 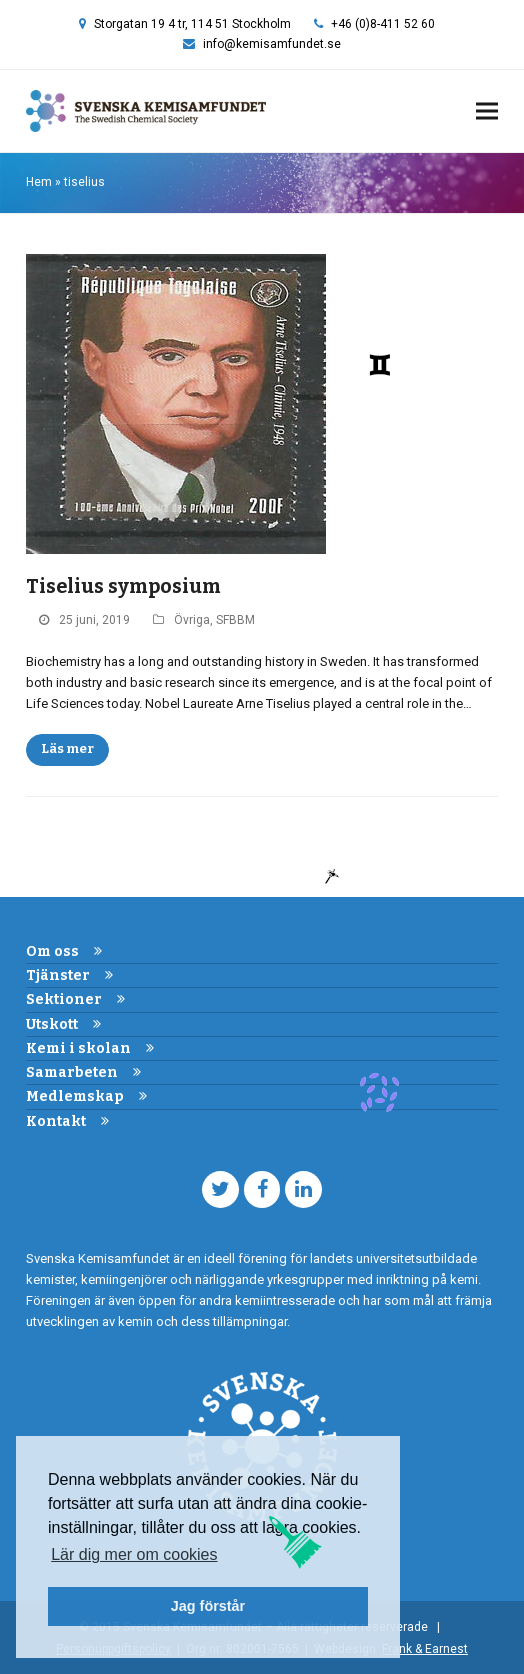 I want to click on select warhammer as your weapon, so click(x=332, y=876).